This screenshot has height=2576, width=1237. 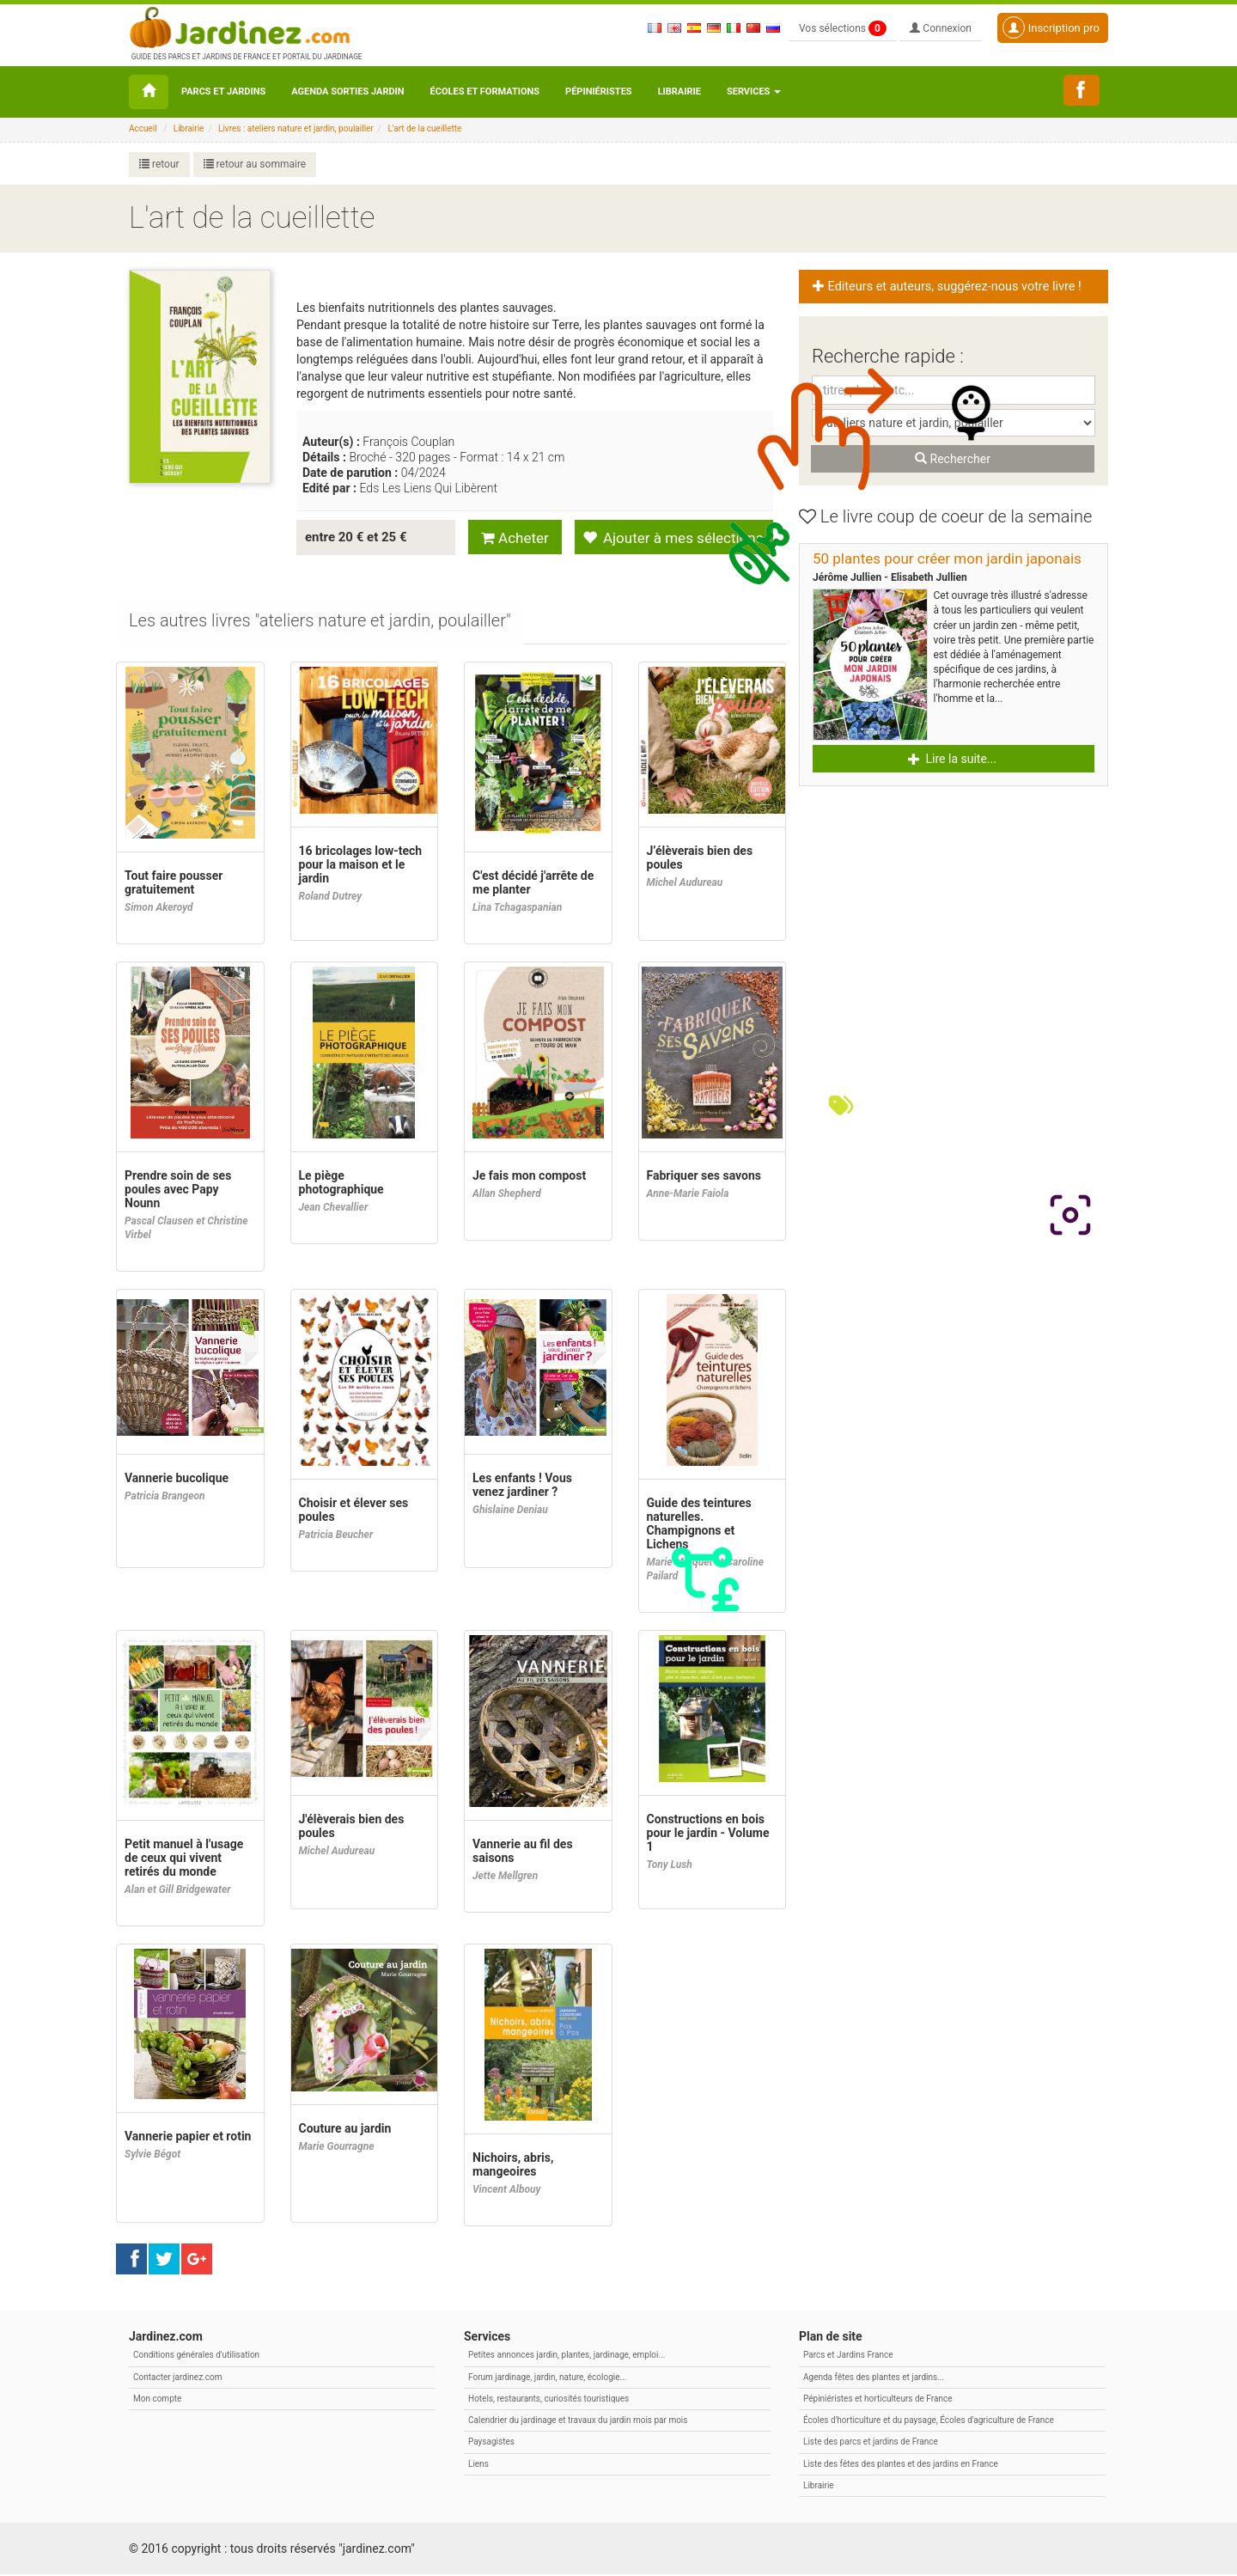 What do you see at coordinates (971, 412) in the screenshot?
I see `access golf scores or tracking` at bounding box center [971, 412].